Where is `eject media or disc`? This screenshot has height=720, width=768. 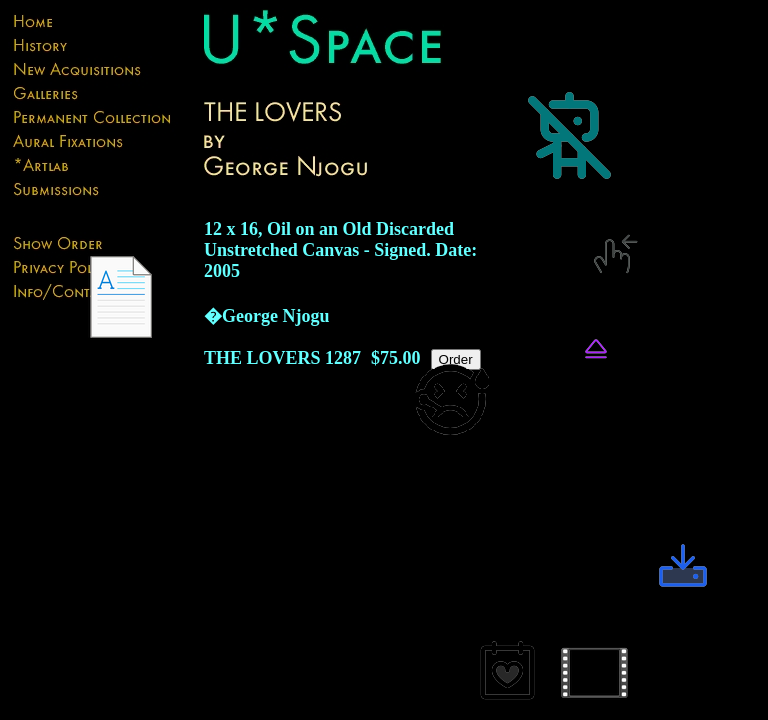 eject media or disc is located at coordinates (596, 350).